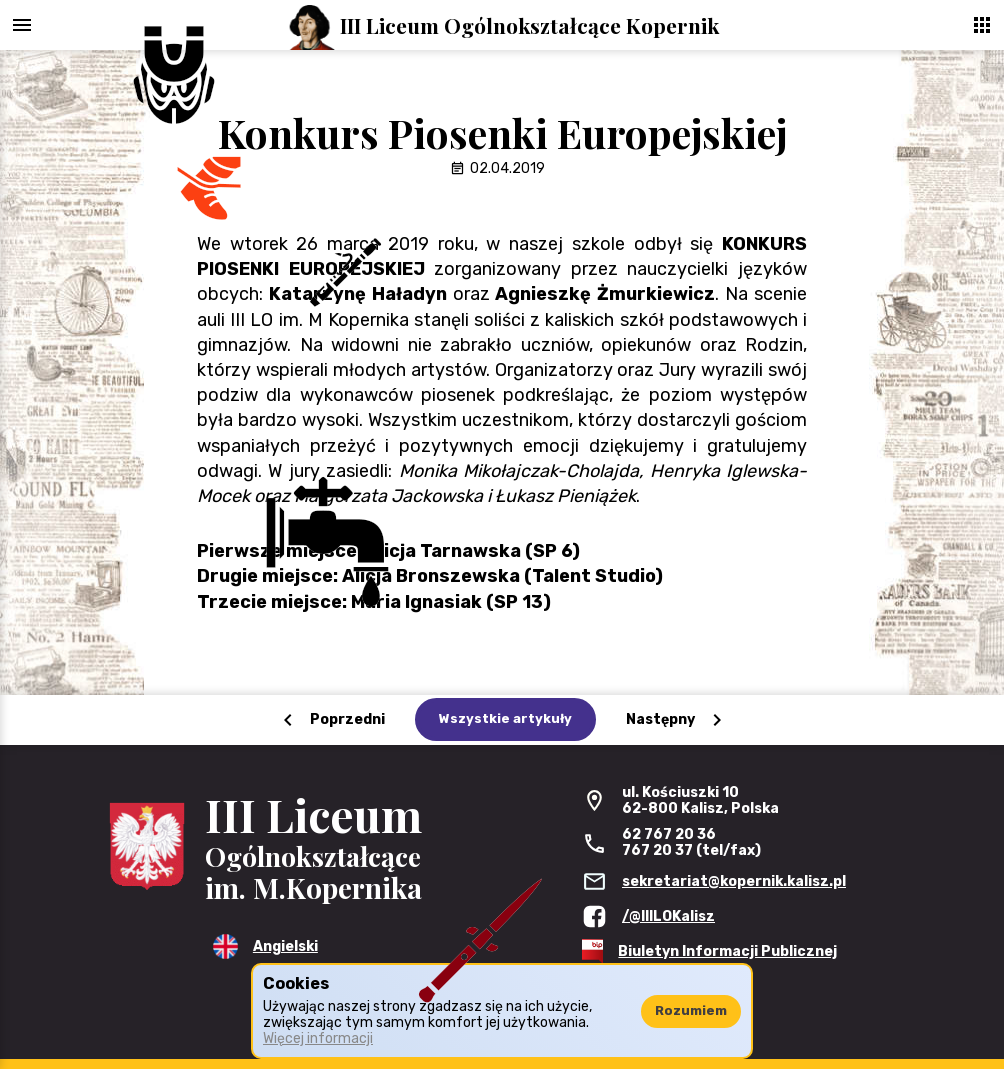 This screenshot has height=1069, width=1004. Describe the element at coordinates (345, 272) in the screenshot. I see `select bassoon instrument` at that location.